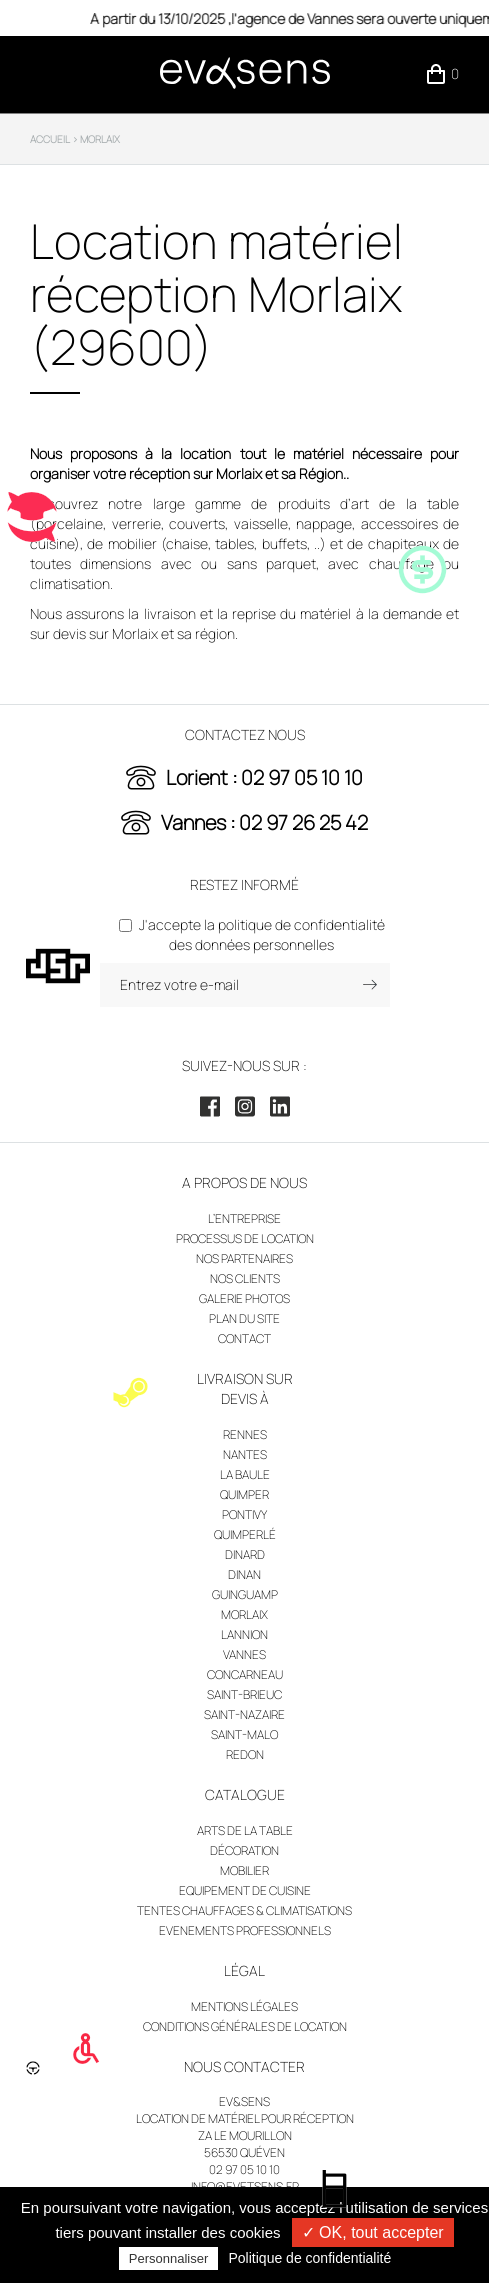  I want to click on open Linphone app, so click(32, 517).